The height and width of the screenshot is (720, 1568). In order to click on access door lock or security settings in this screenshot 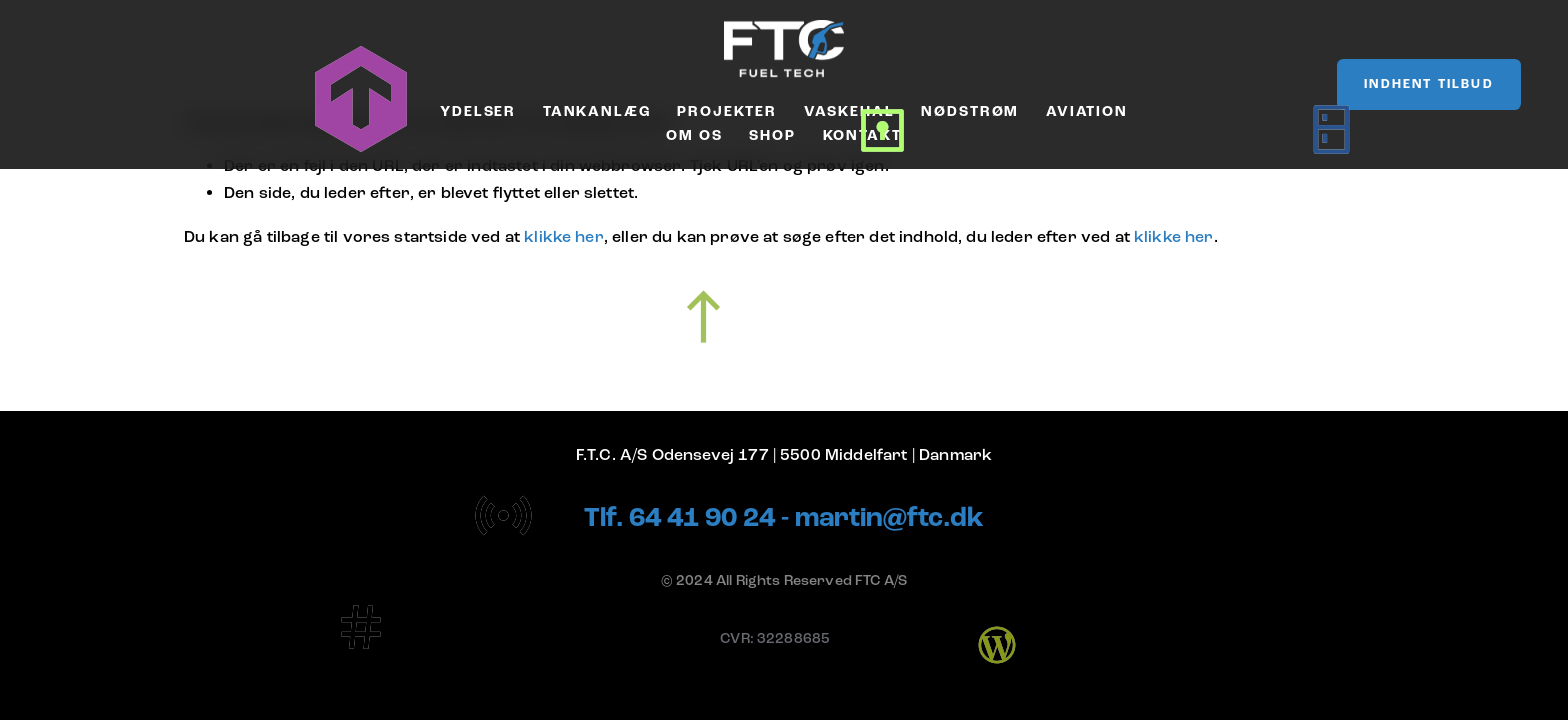, I will do `click(882, 130)`.